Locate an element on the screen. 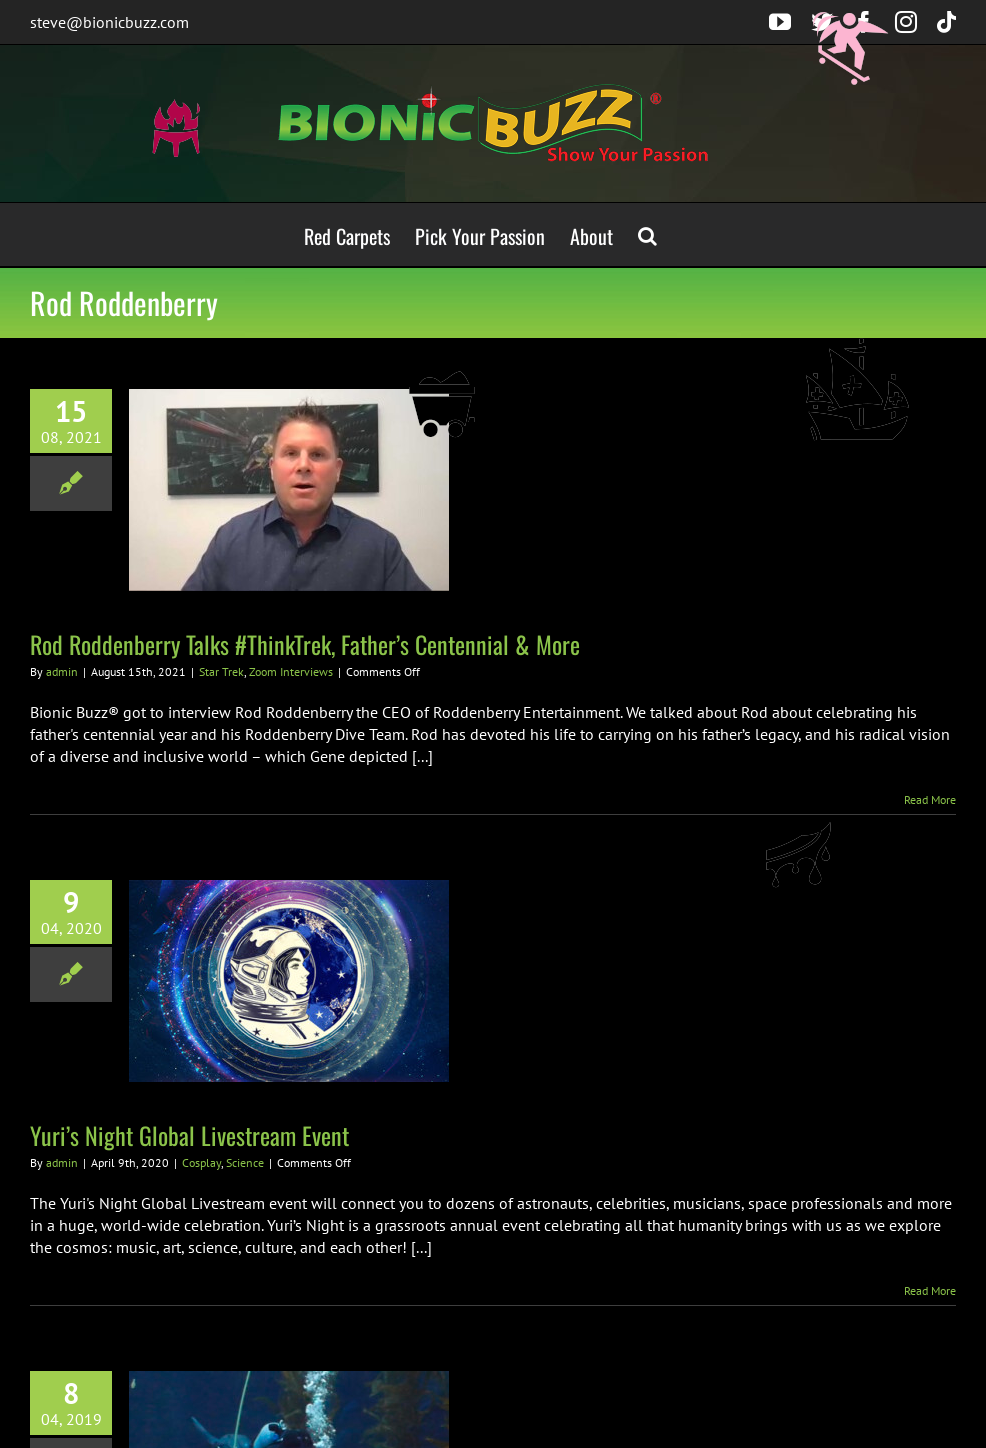 This screenshot has height=1448, width=986. access skateboarding games or activities is located at coordinates (851, 49).